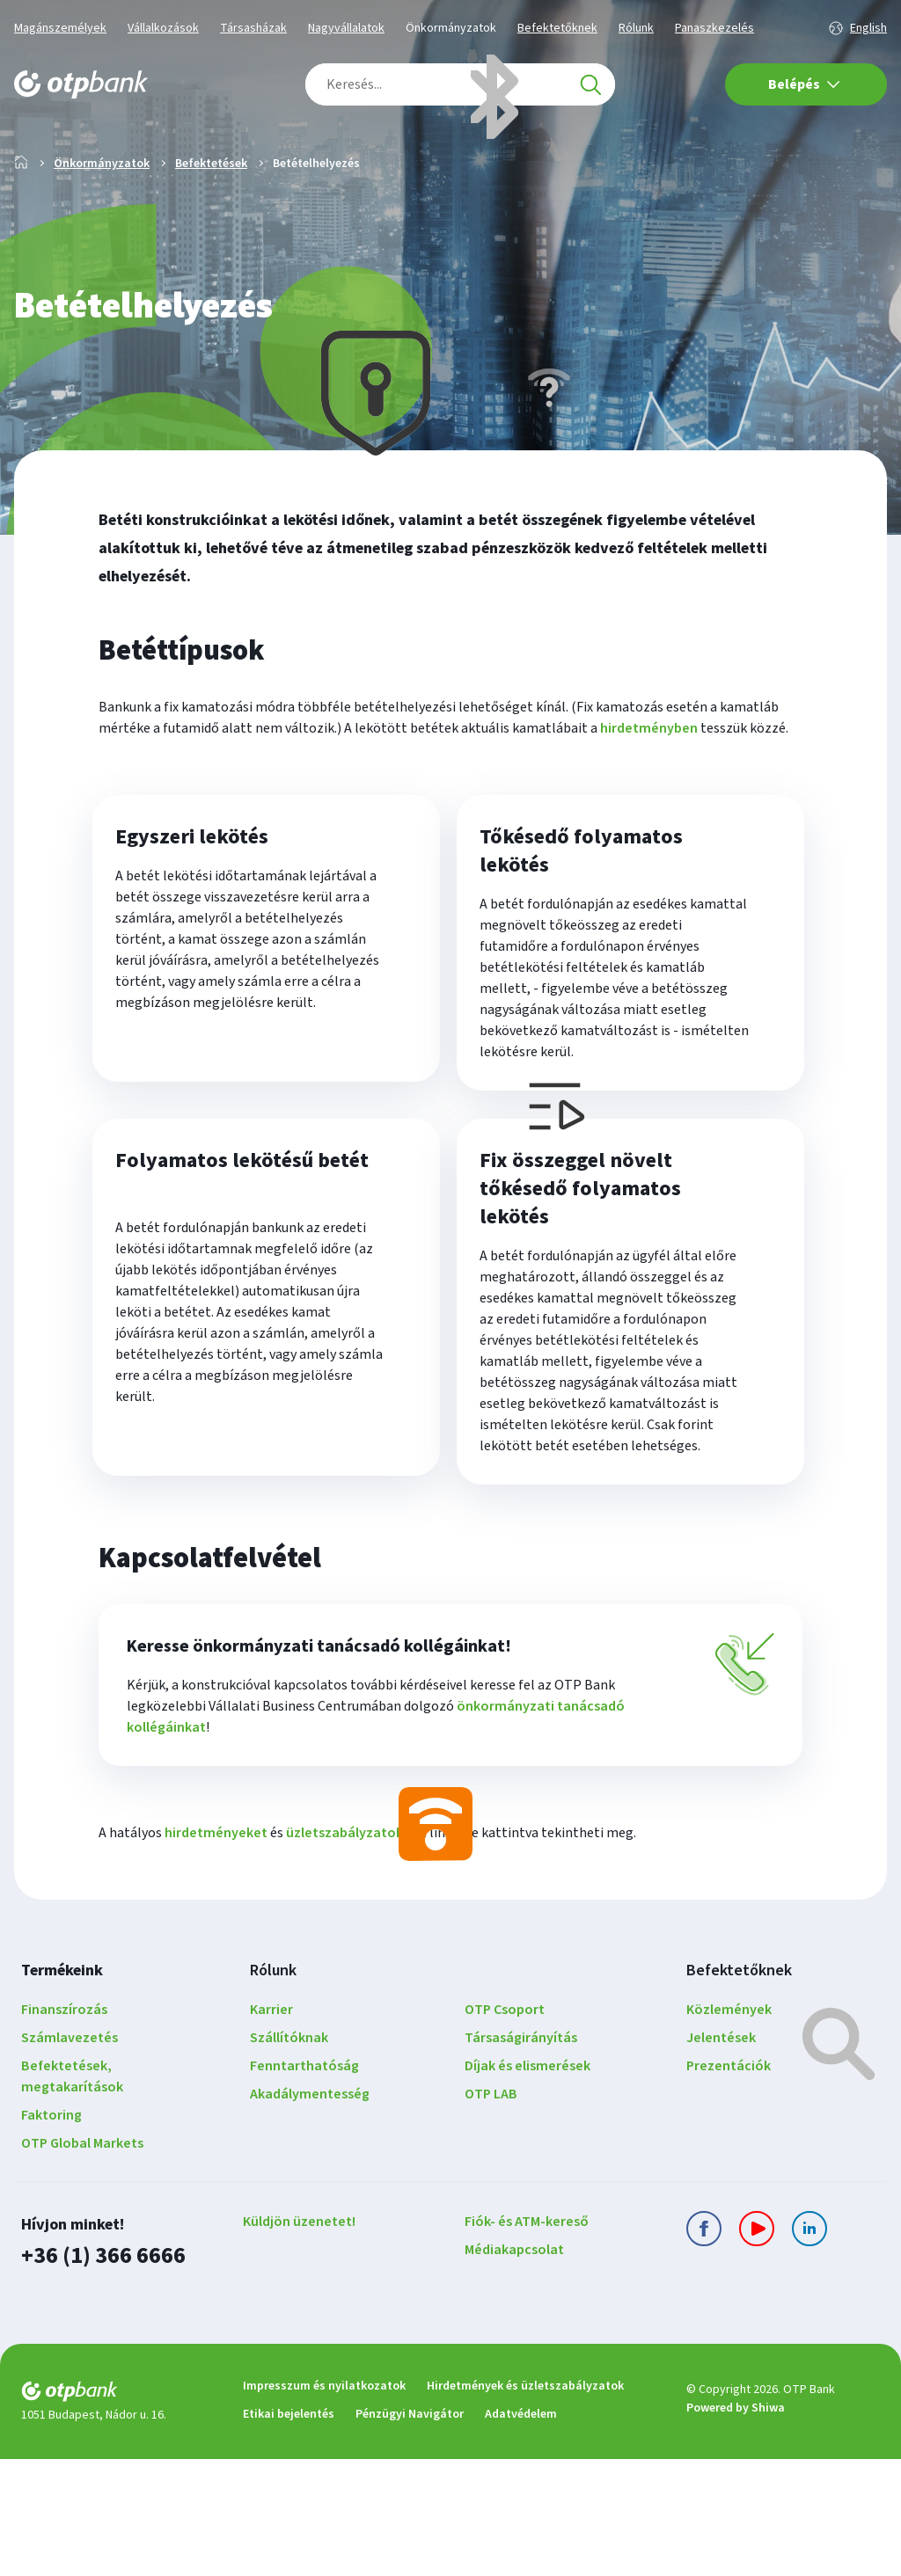 The height and width of the screenshot is (2576, 901). I want to click on access device security settings, so click(376, 393).